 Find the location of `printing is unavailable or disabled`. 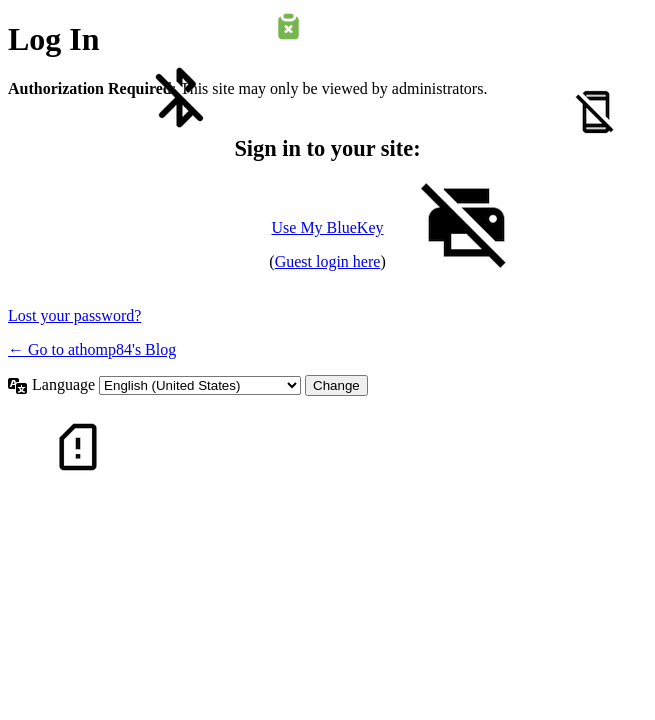

printing is unavailable or disabled is located at coordinates (466, 222).